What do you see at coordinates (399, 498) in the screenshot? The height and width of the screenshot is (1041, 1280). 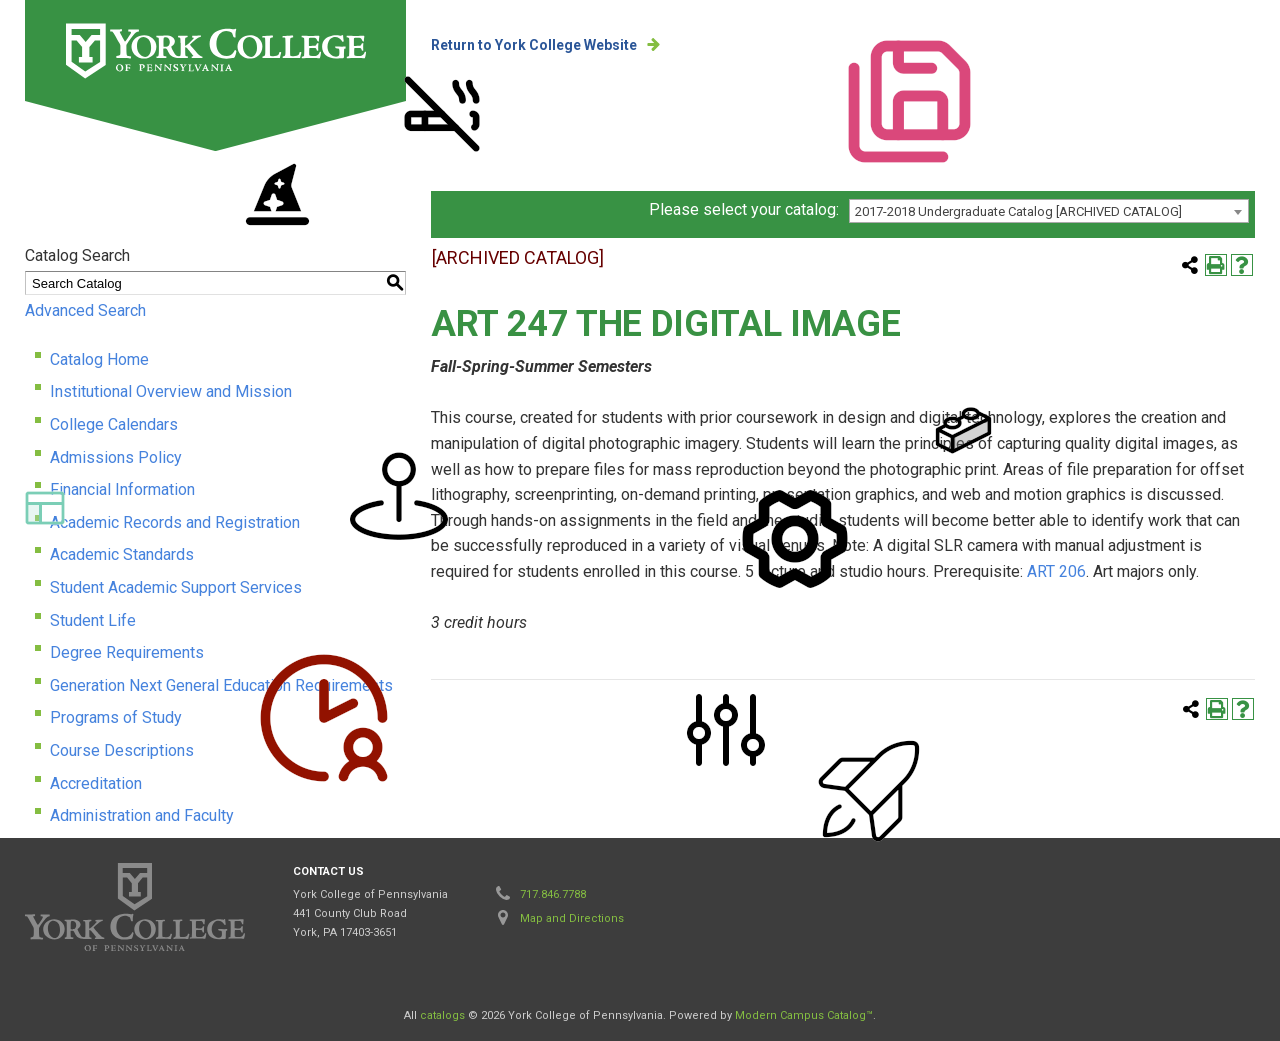 I see `view location area or radius` at bounding box center [399, 498].